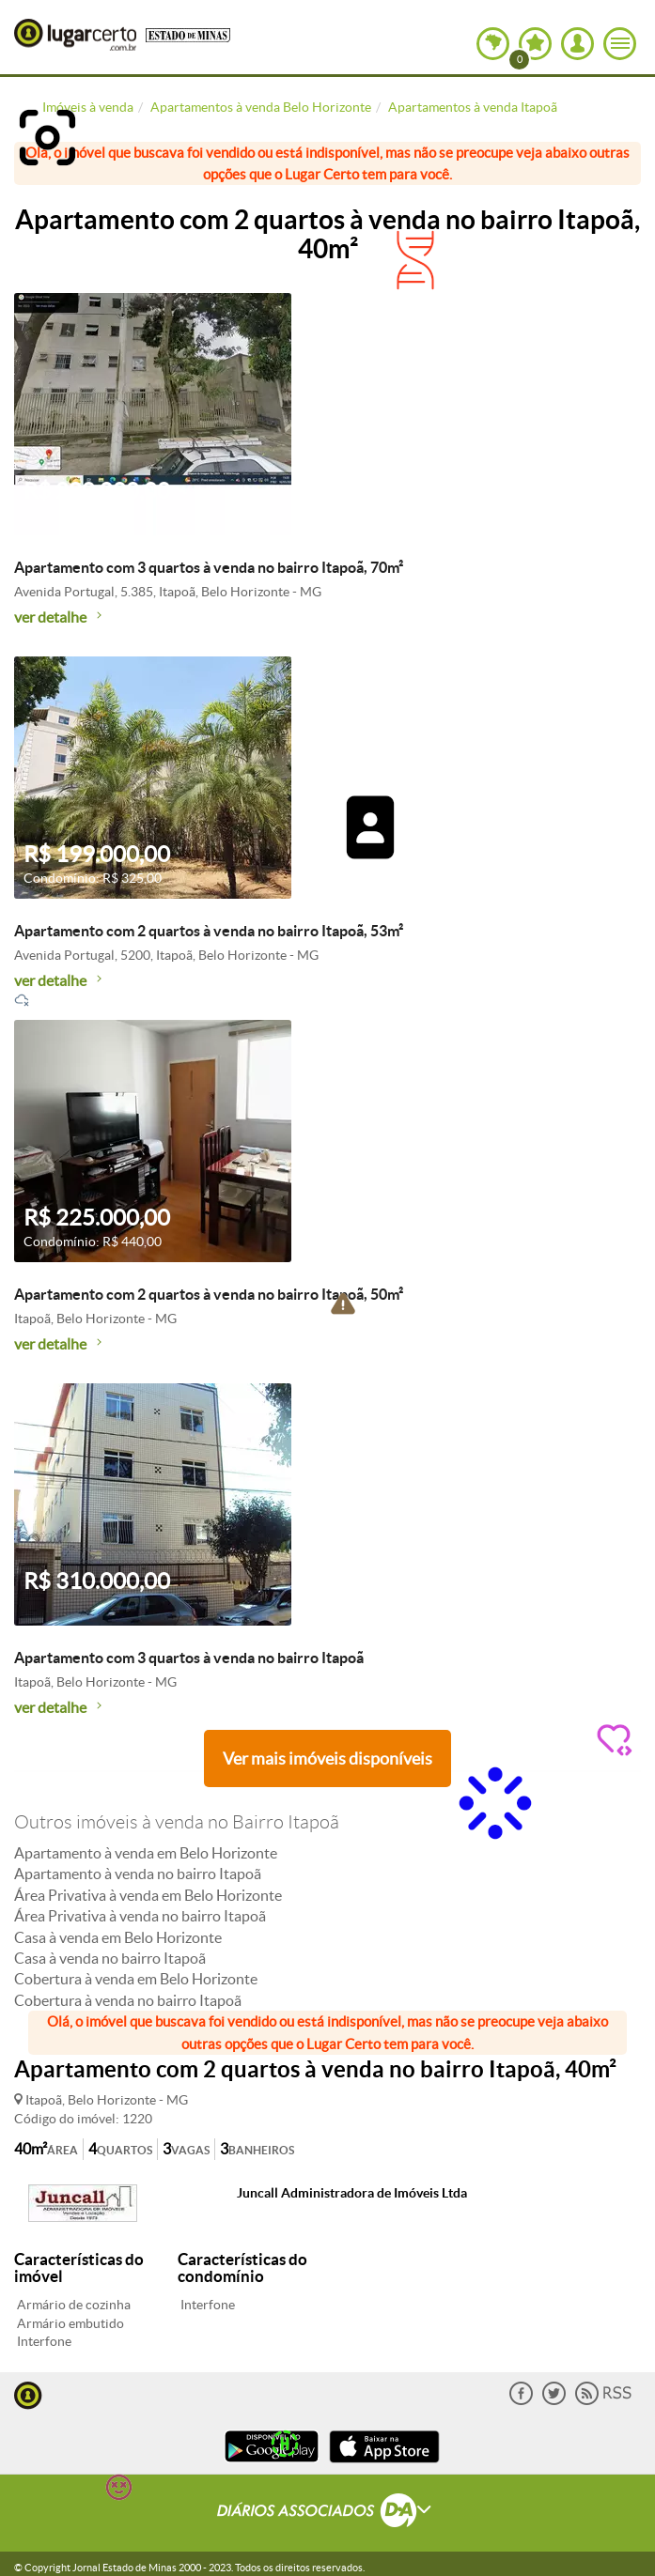  I want to click on open steam gaming platform, so click(495, 1803).